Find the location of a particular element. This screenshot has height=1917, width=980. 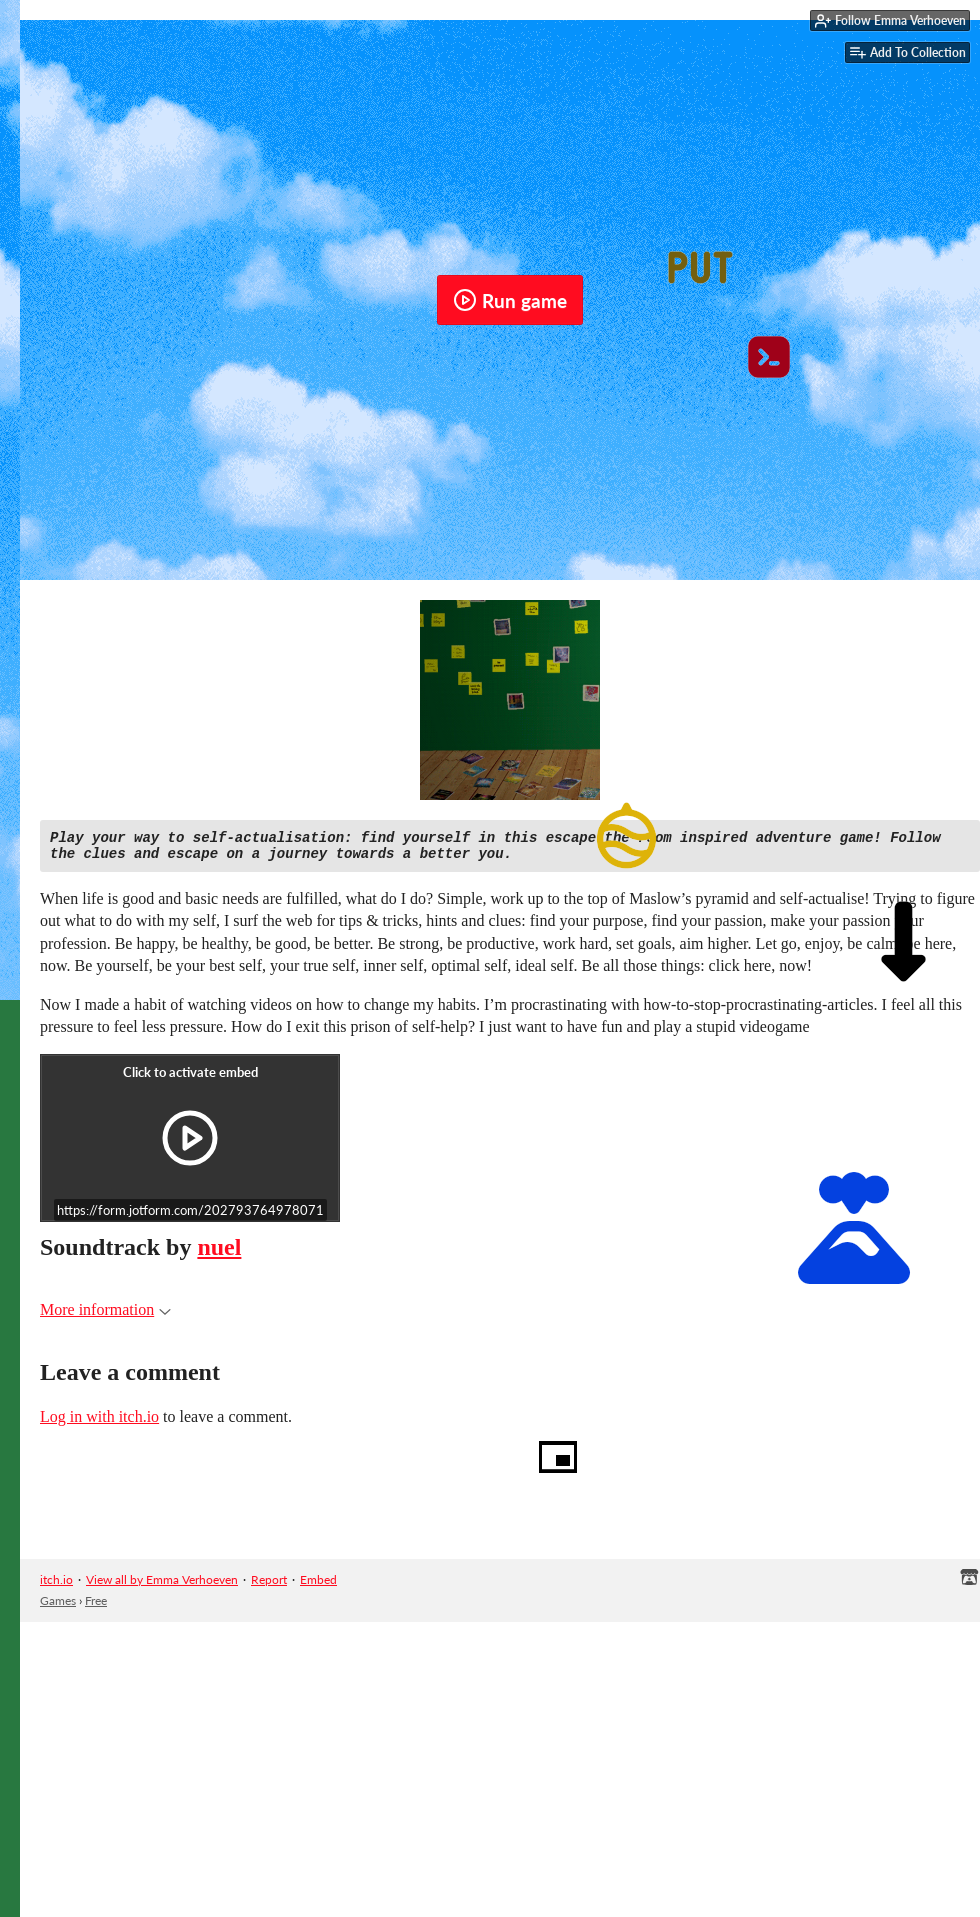

scroll down to see more content is located at coordinates (903, 941).